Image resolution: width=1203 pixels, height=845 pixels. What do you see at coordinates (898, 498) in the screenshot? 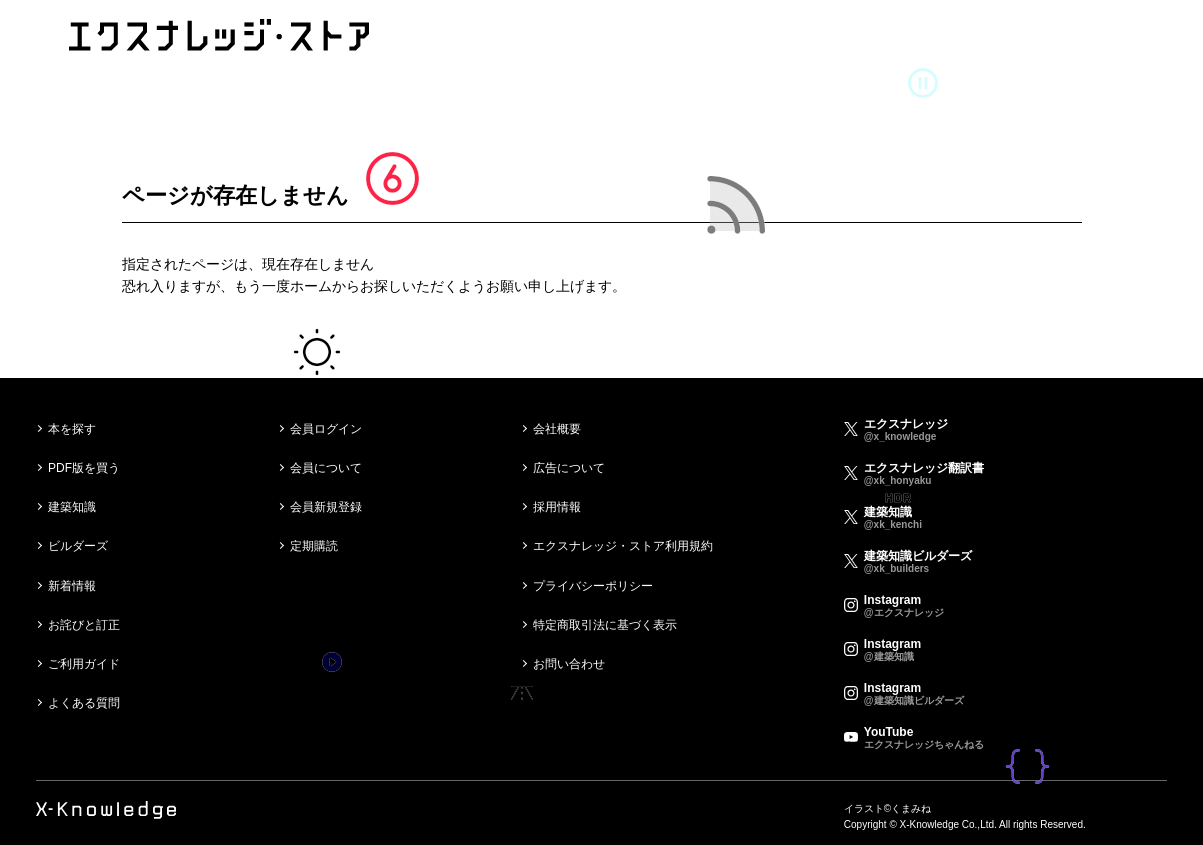
I see `HDR mode is currently enabled` at bounding box center [898, 498].